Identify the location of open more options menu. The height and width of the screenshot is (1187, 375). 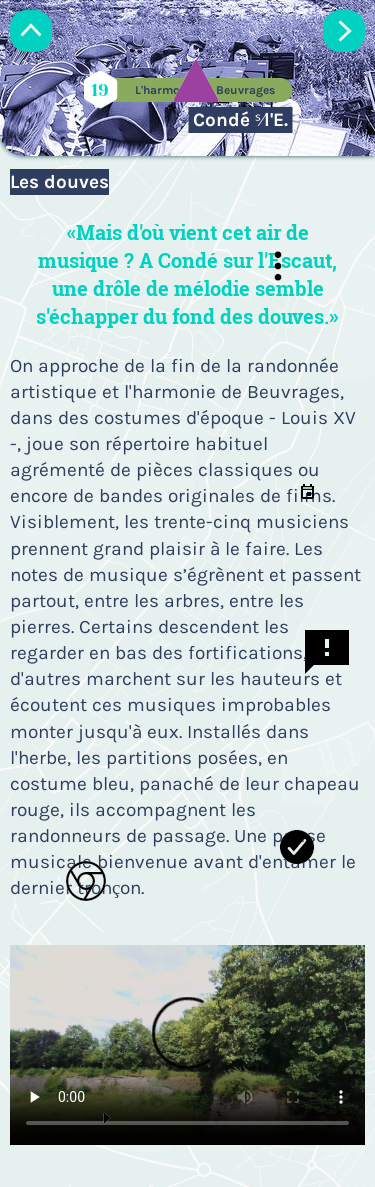
(278, 266).